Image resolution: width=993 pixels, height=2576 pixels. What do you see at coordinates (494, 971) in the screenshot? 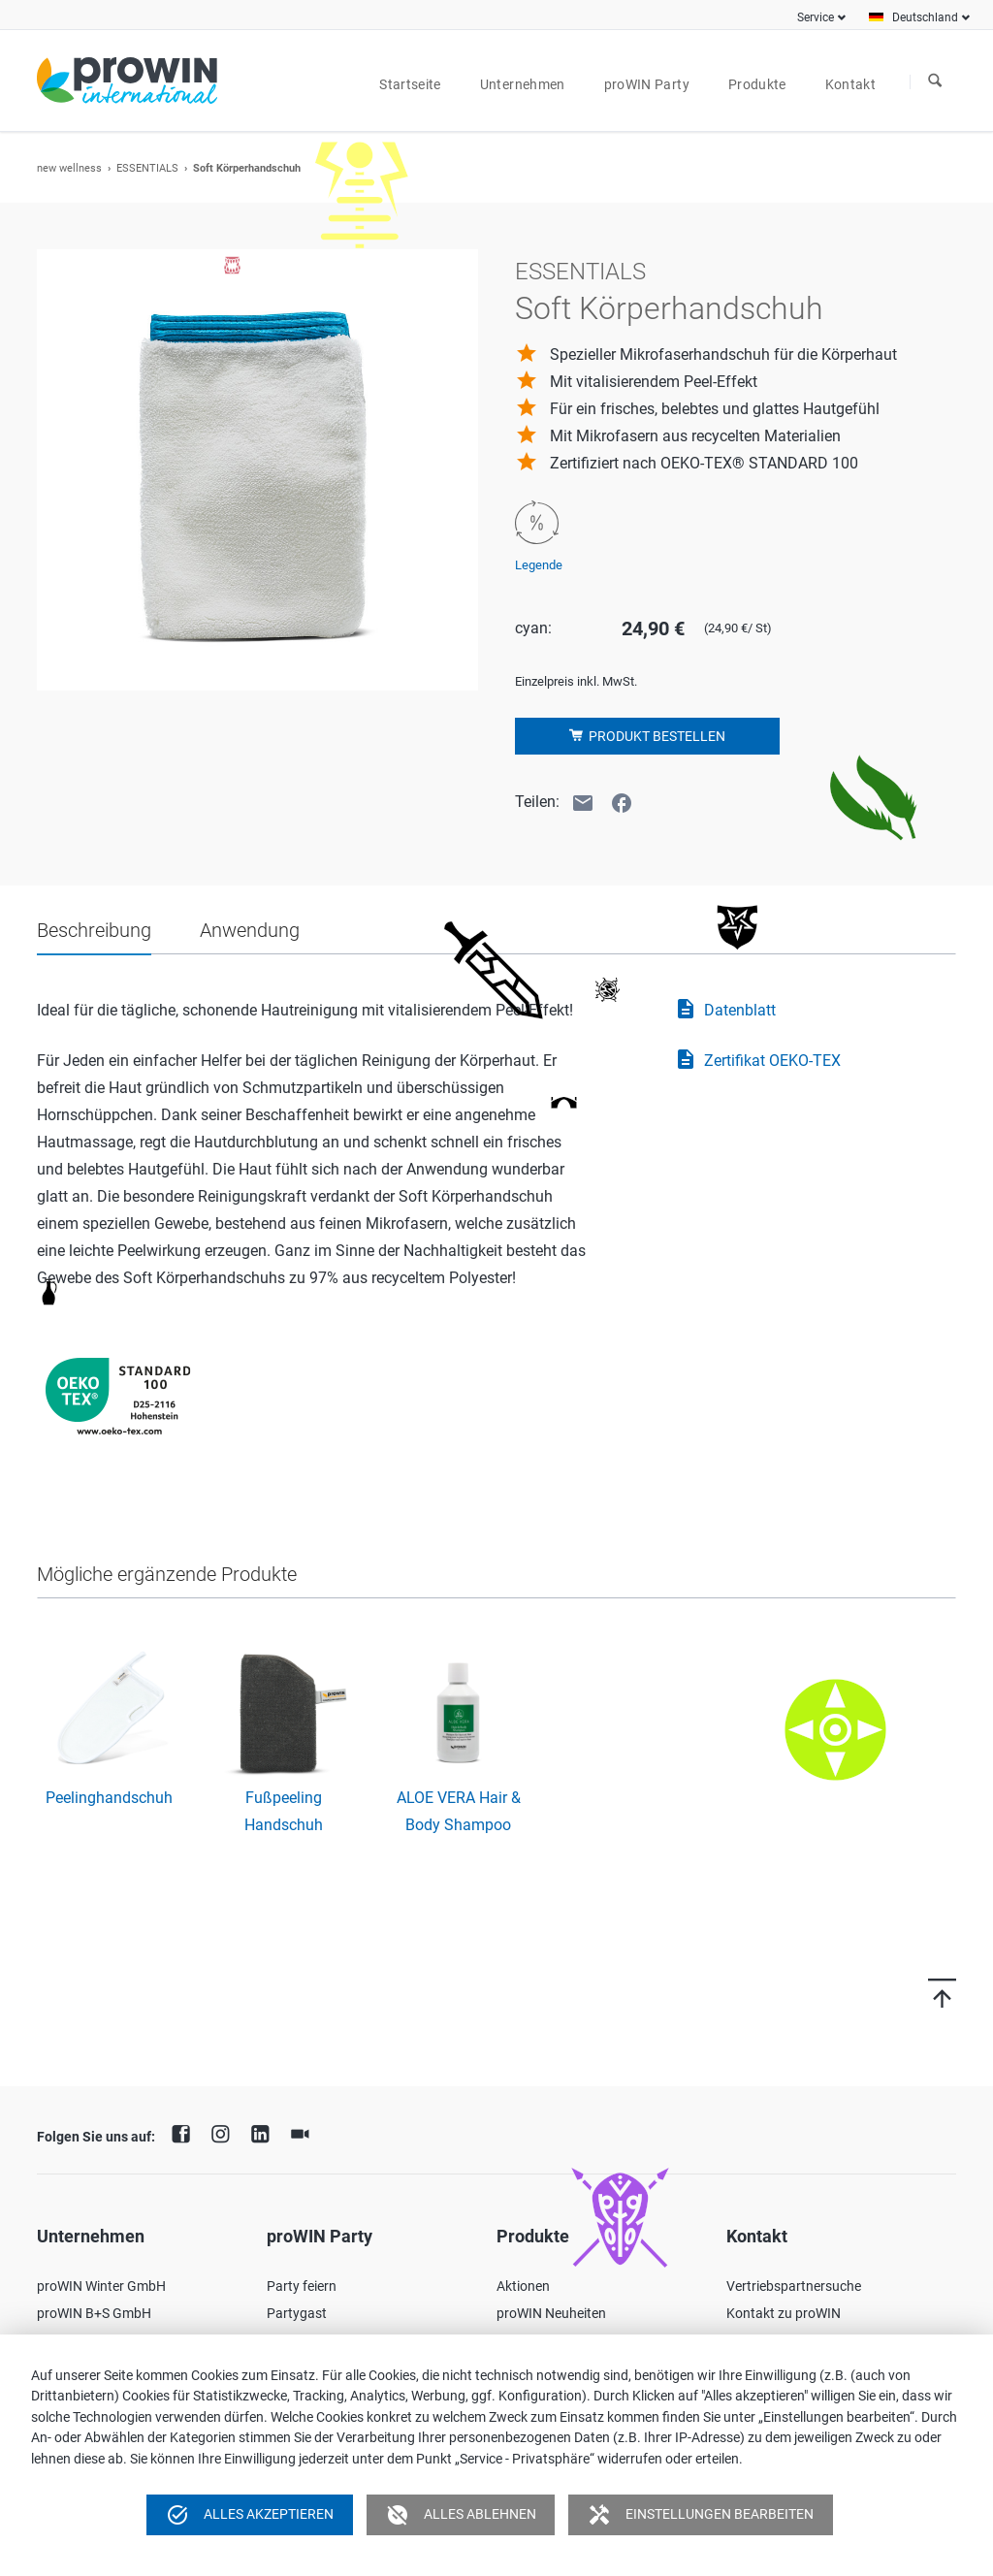
I see `indicates a broken or damaged weapon in inventory` at bounding box center [494, 971].